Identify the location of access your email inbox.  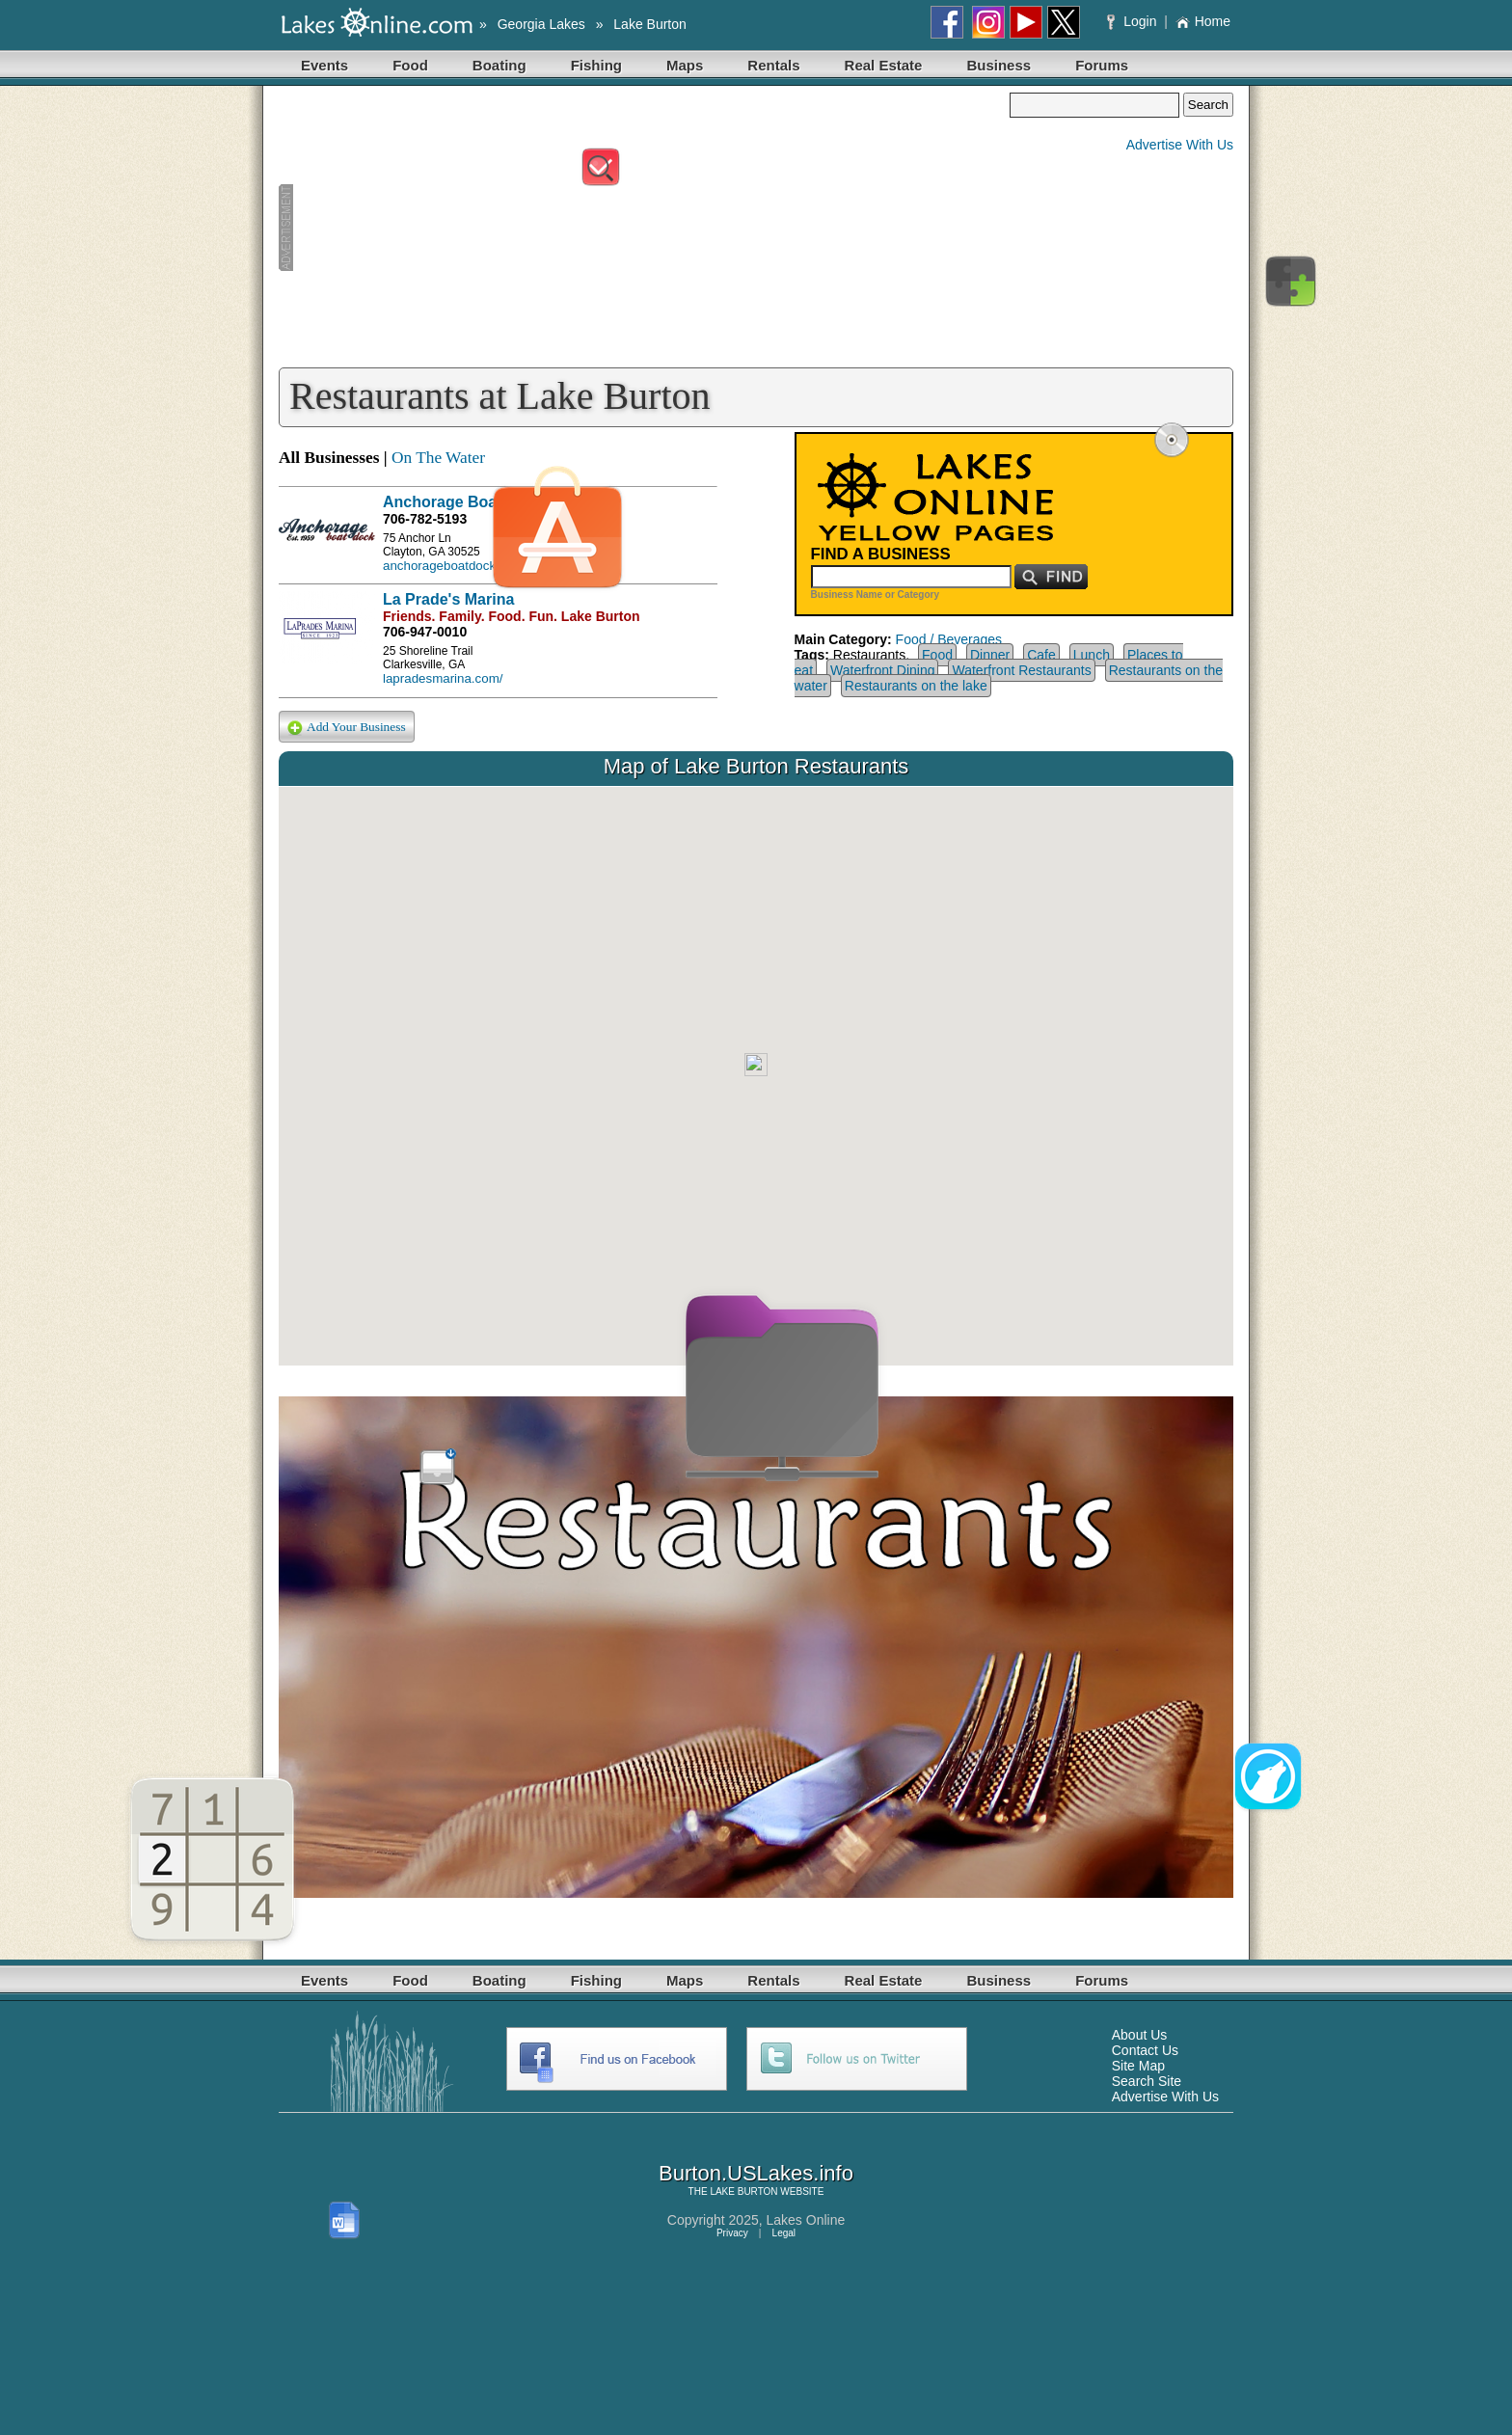
(437, 1467).